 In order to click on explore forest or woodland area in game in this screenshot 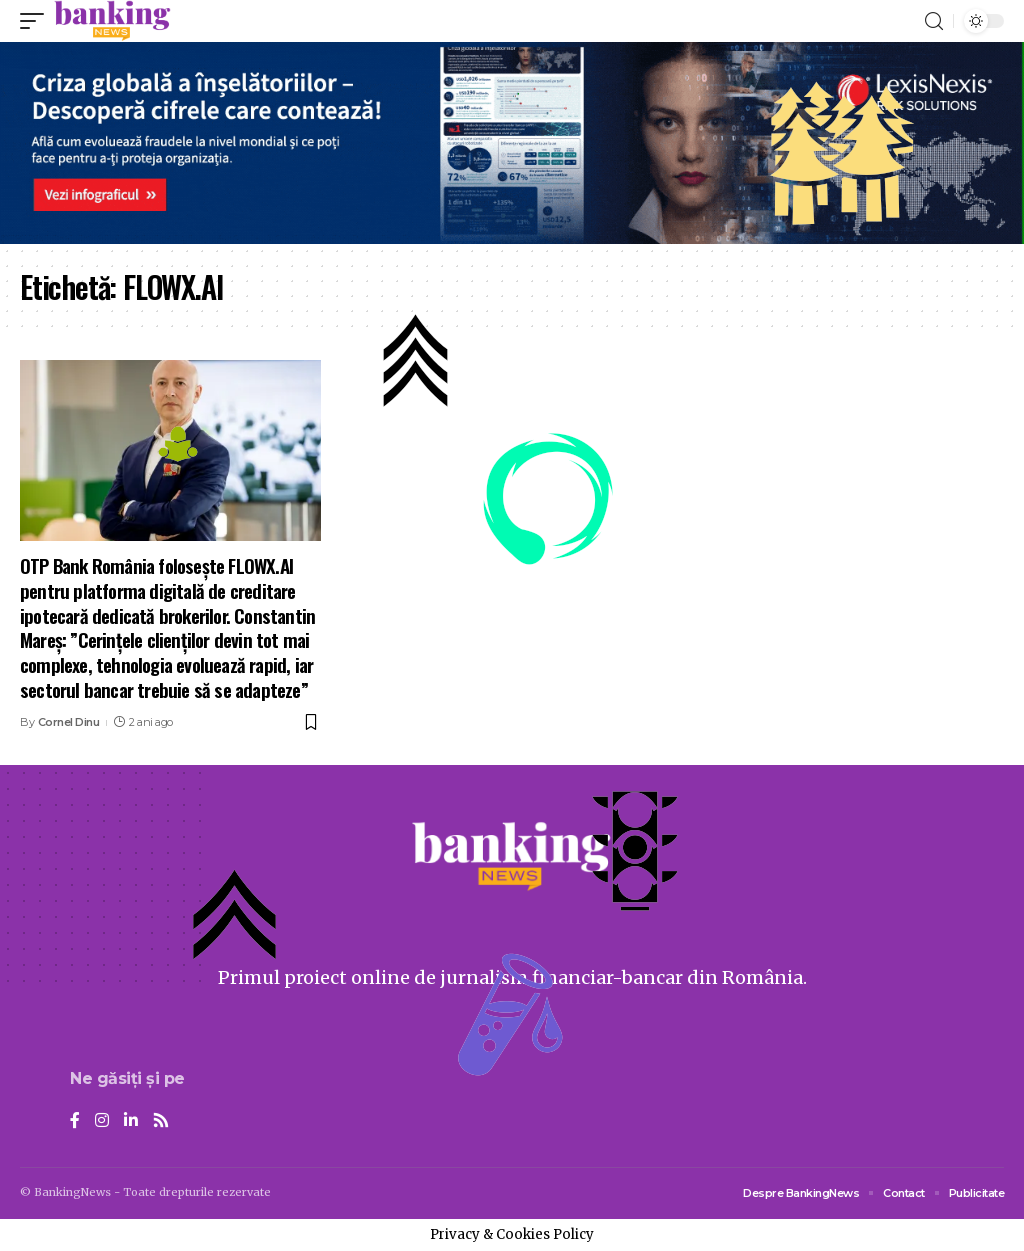, I will do `click(842, 153)`.